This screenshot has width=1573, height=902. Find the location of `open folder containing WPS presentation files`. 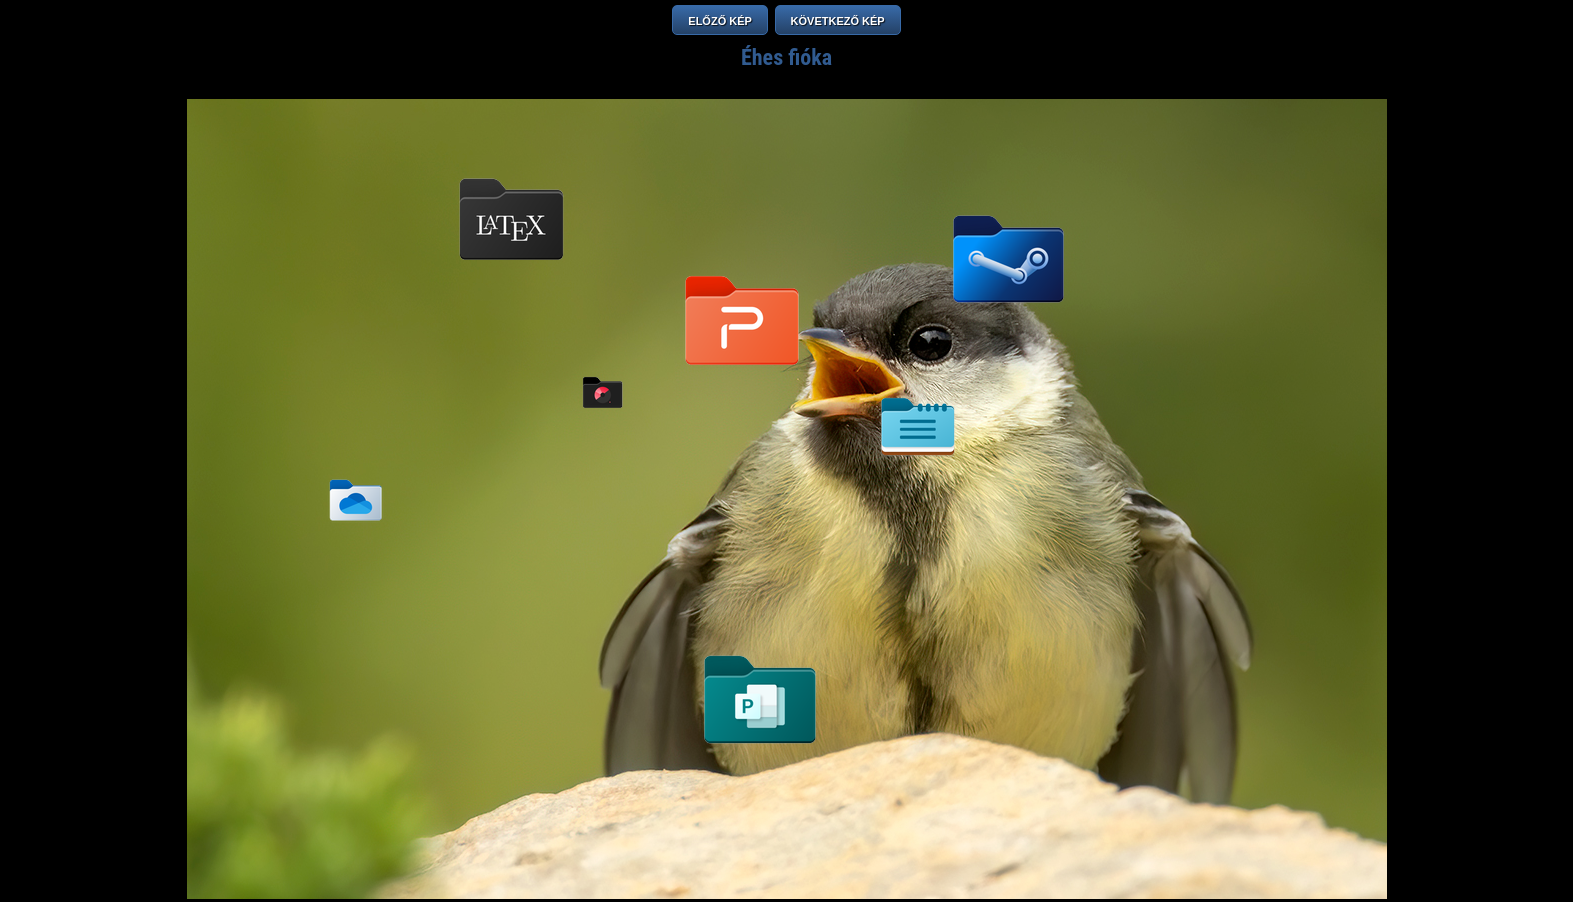

open folder containing WPS presentation files is located at coordinates (741, 323).